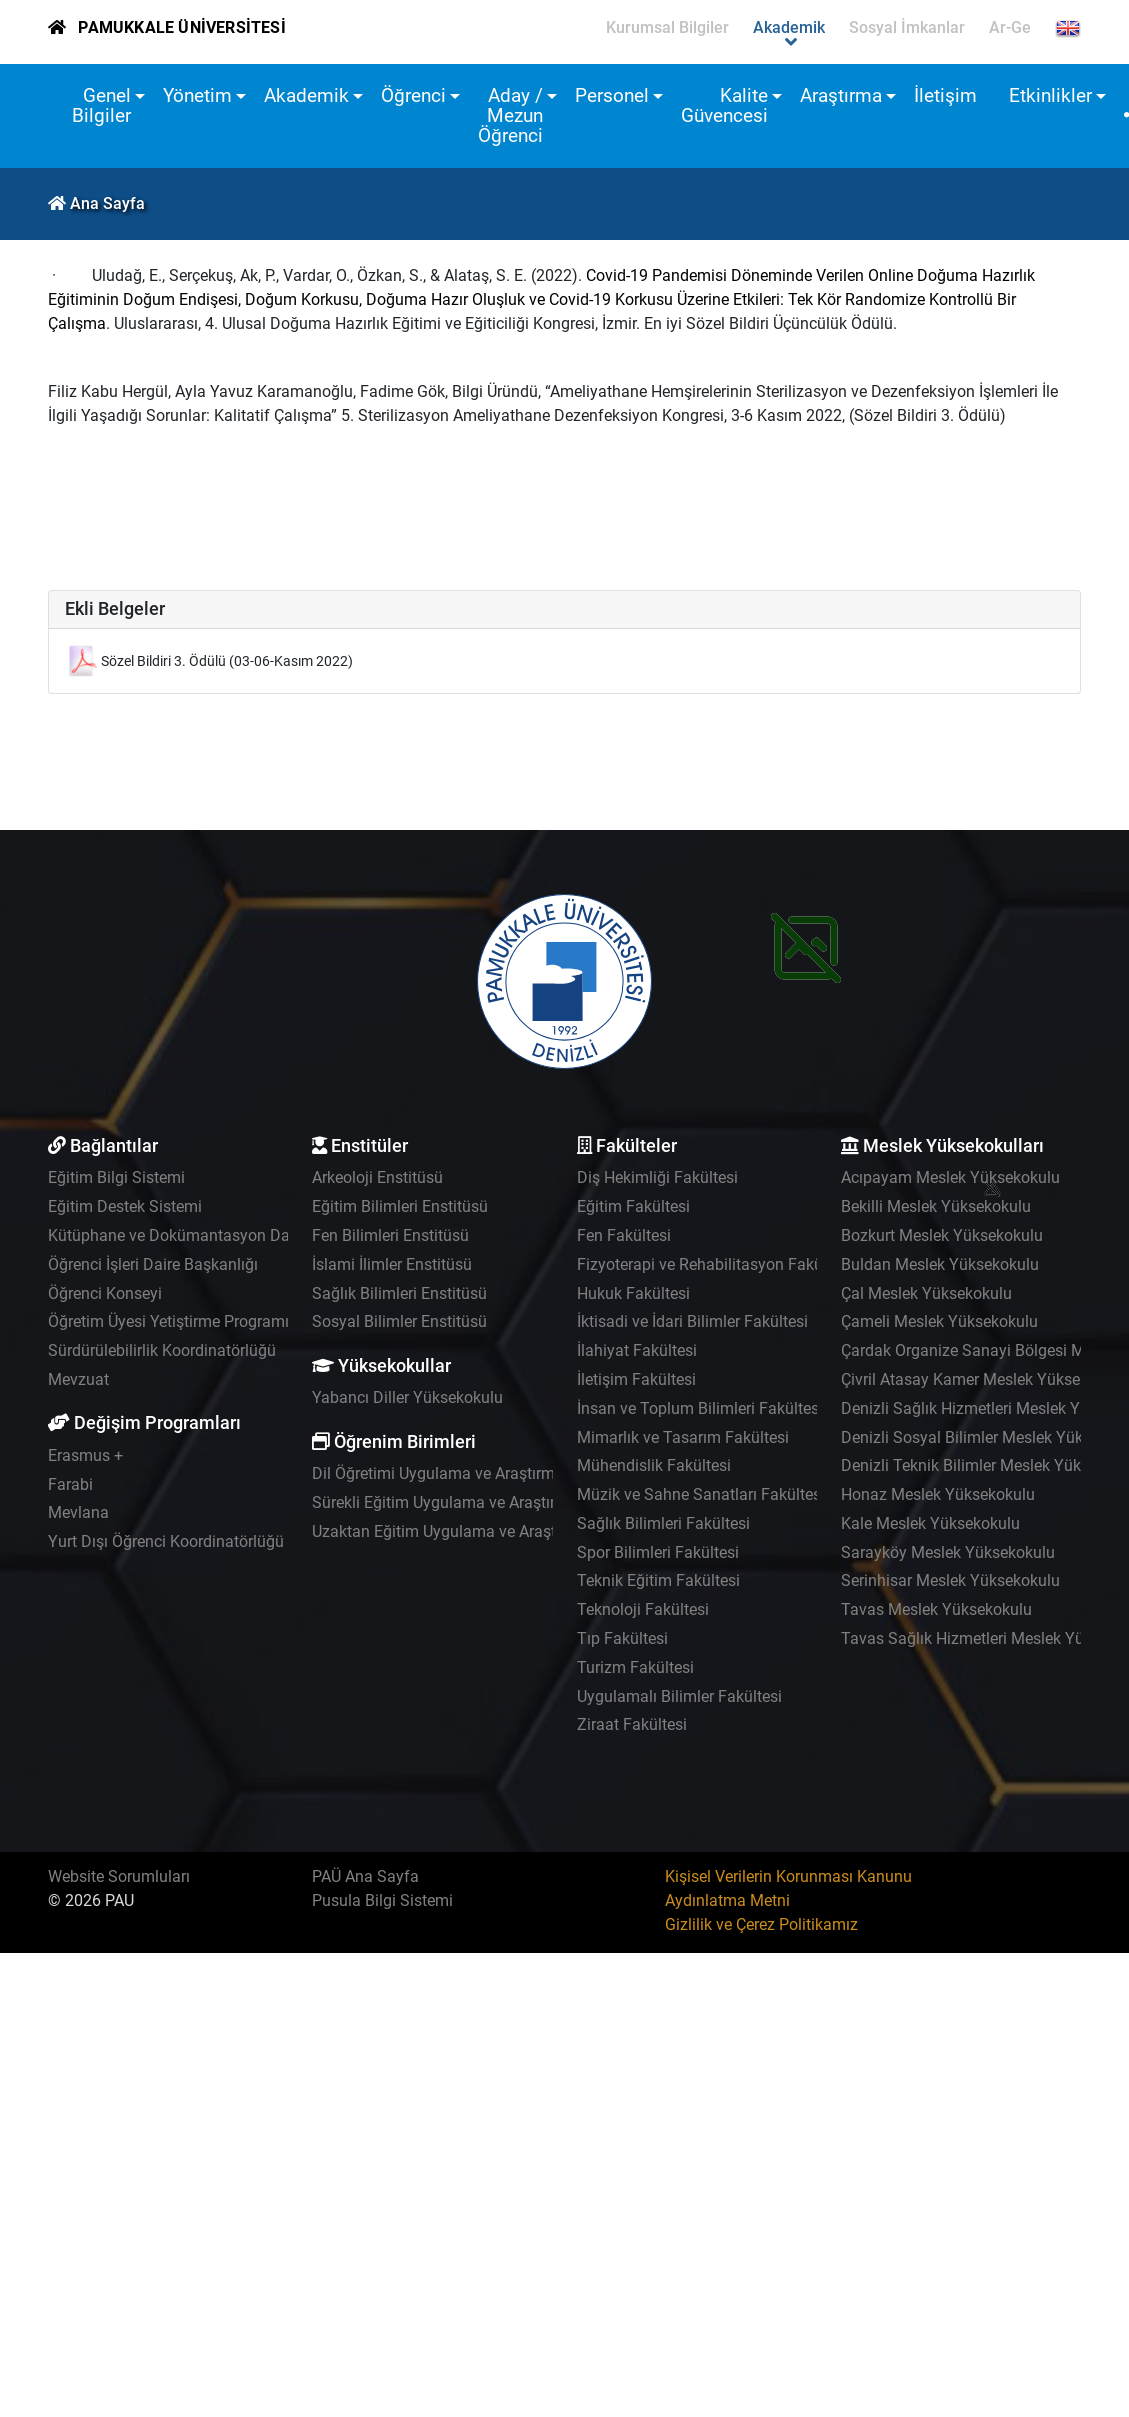  I want to click on dismiss or disable warning notifications, so click(992, 1189).